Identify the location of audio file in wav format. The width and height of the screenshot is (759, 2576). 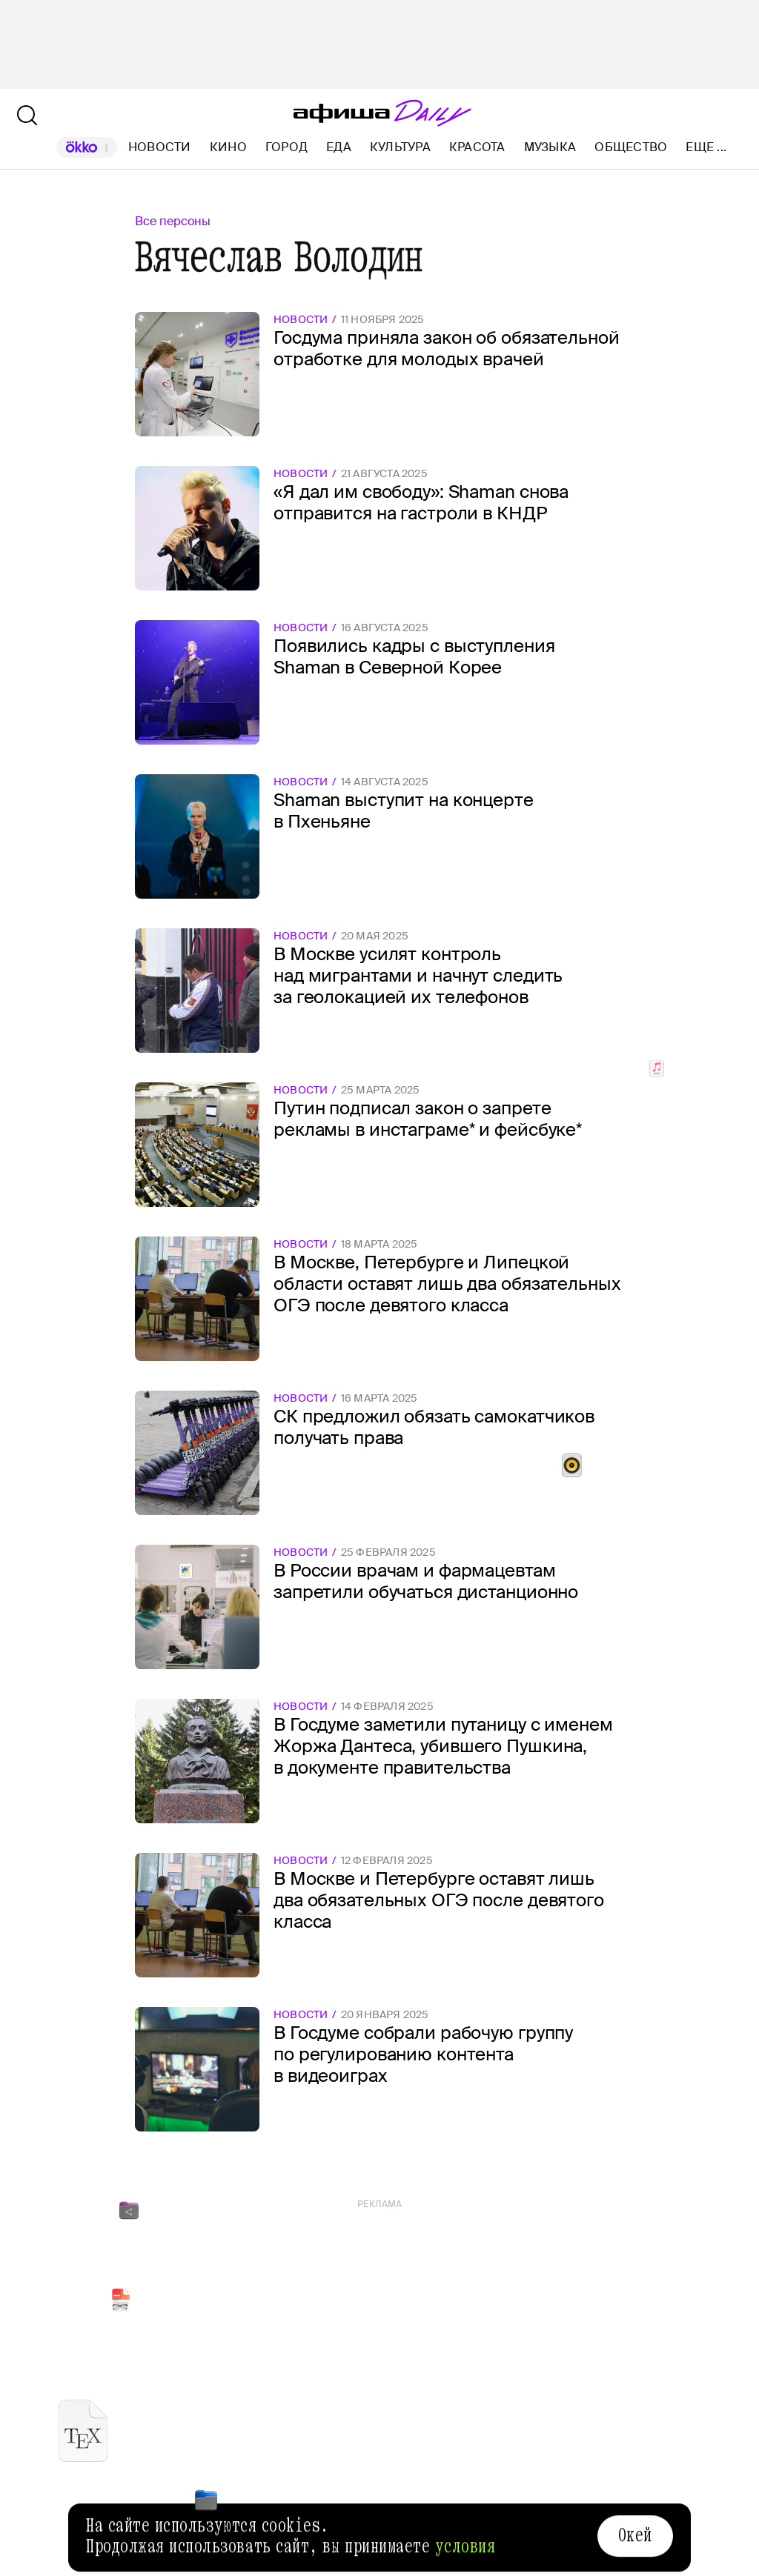
(657, 1068).